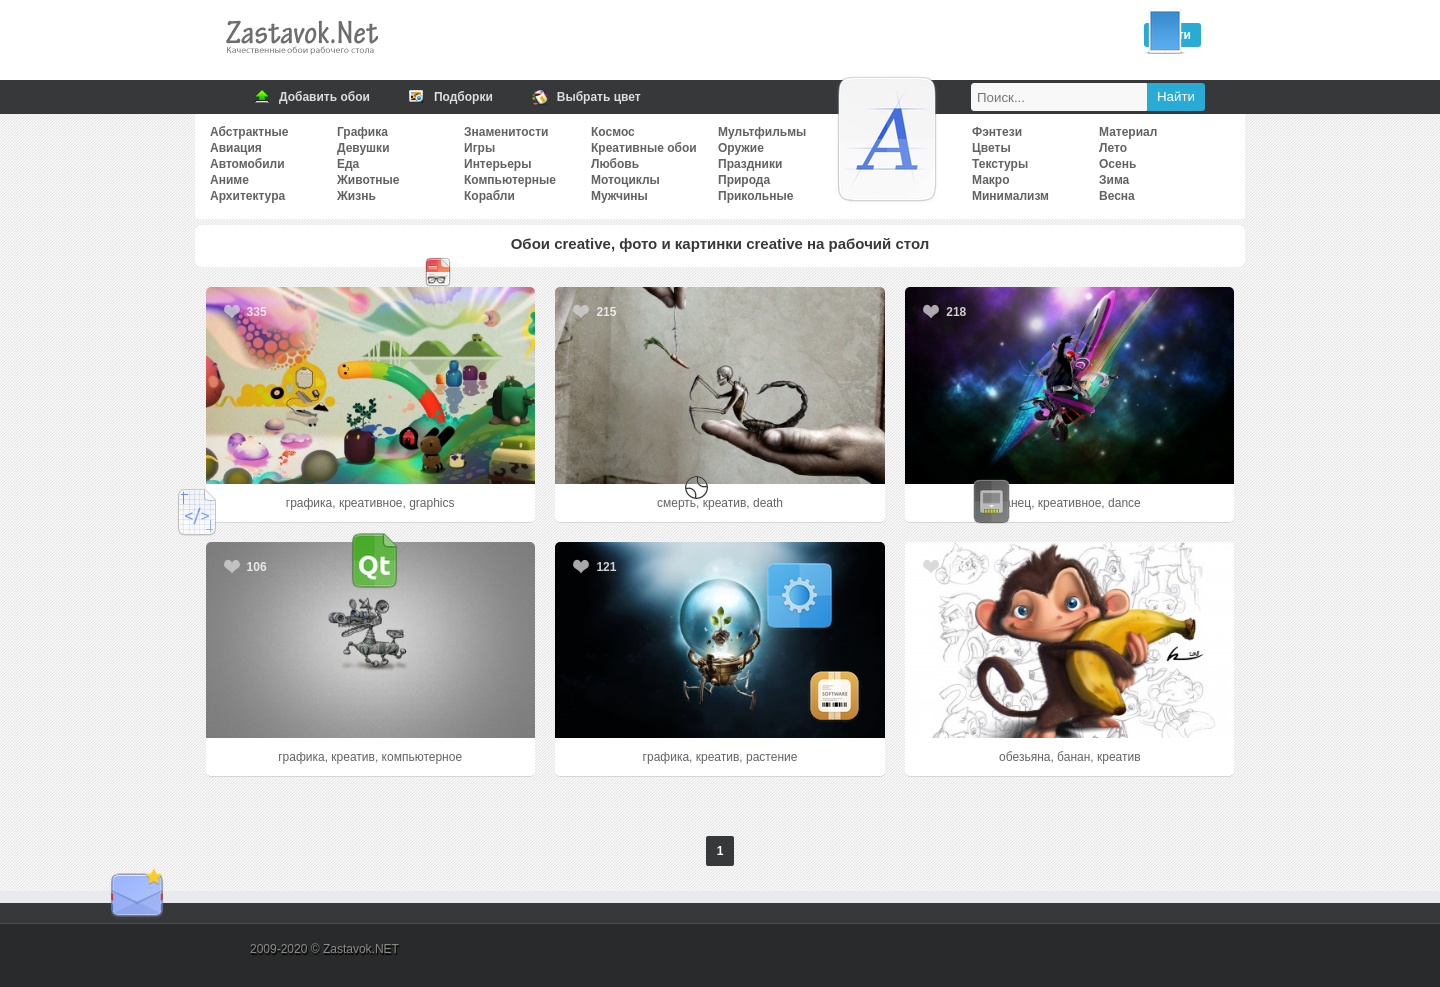 Image resolution: width=1440 pixels, height=987 pixels. I want to click on mark email as unread, so click(137, 895).